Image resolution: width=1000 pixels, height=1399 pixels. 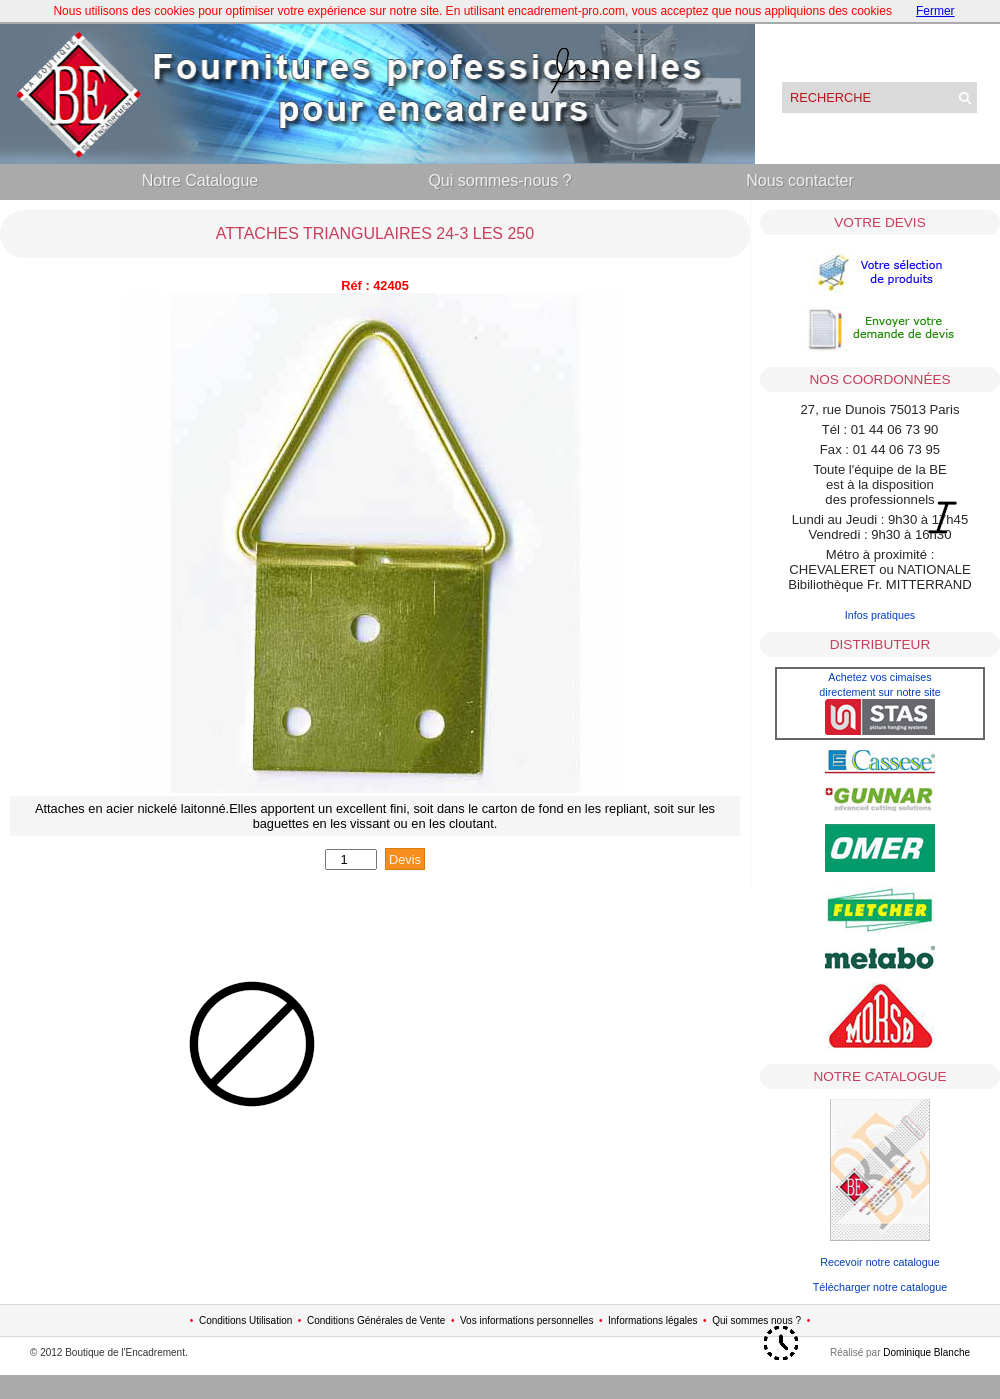 What do you see at coordinates (781, 1343) in the screenshot?
I see `toggle history tracking off` at bounding box center [781, 1343].